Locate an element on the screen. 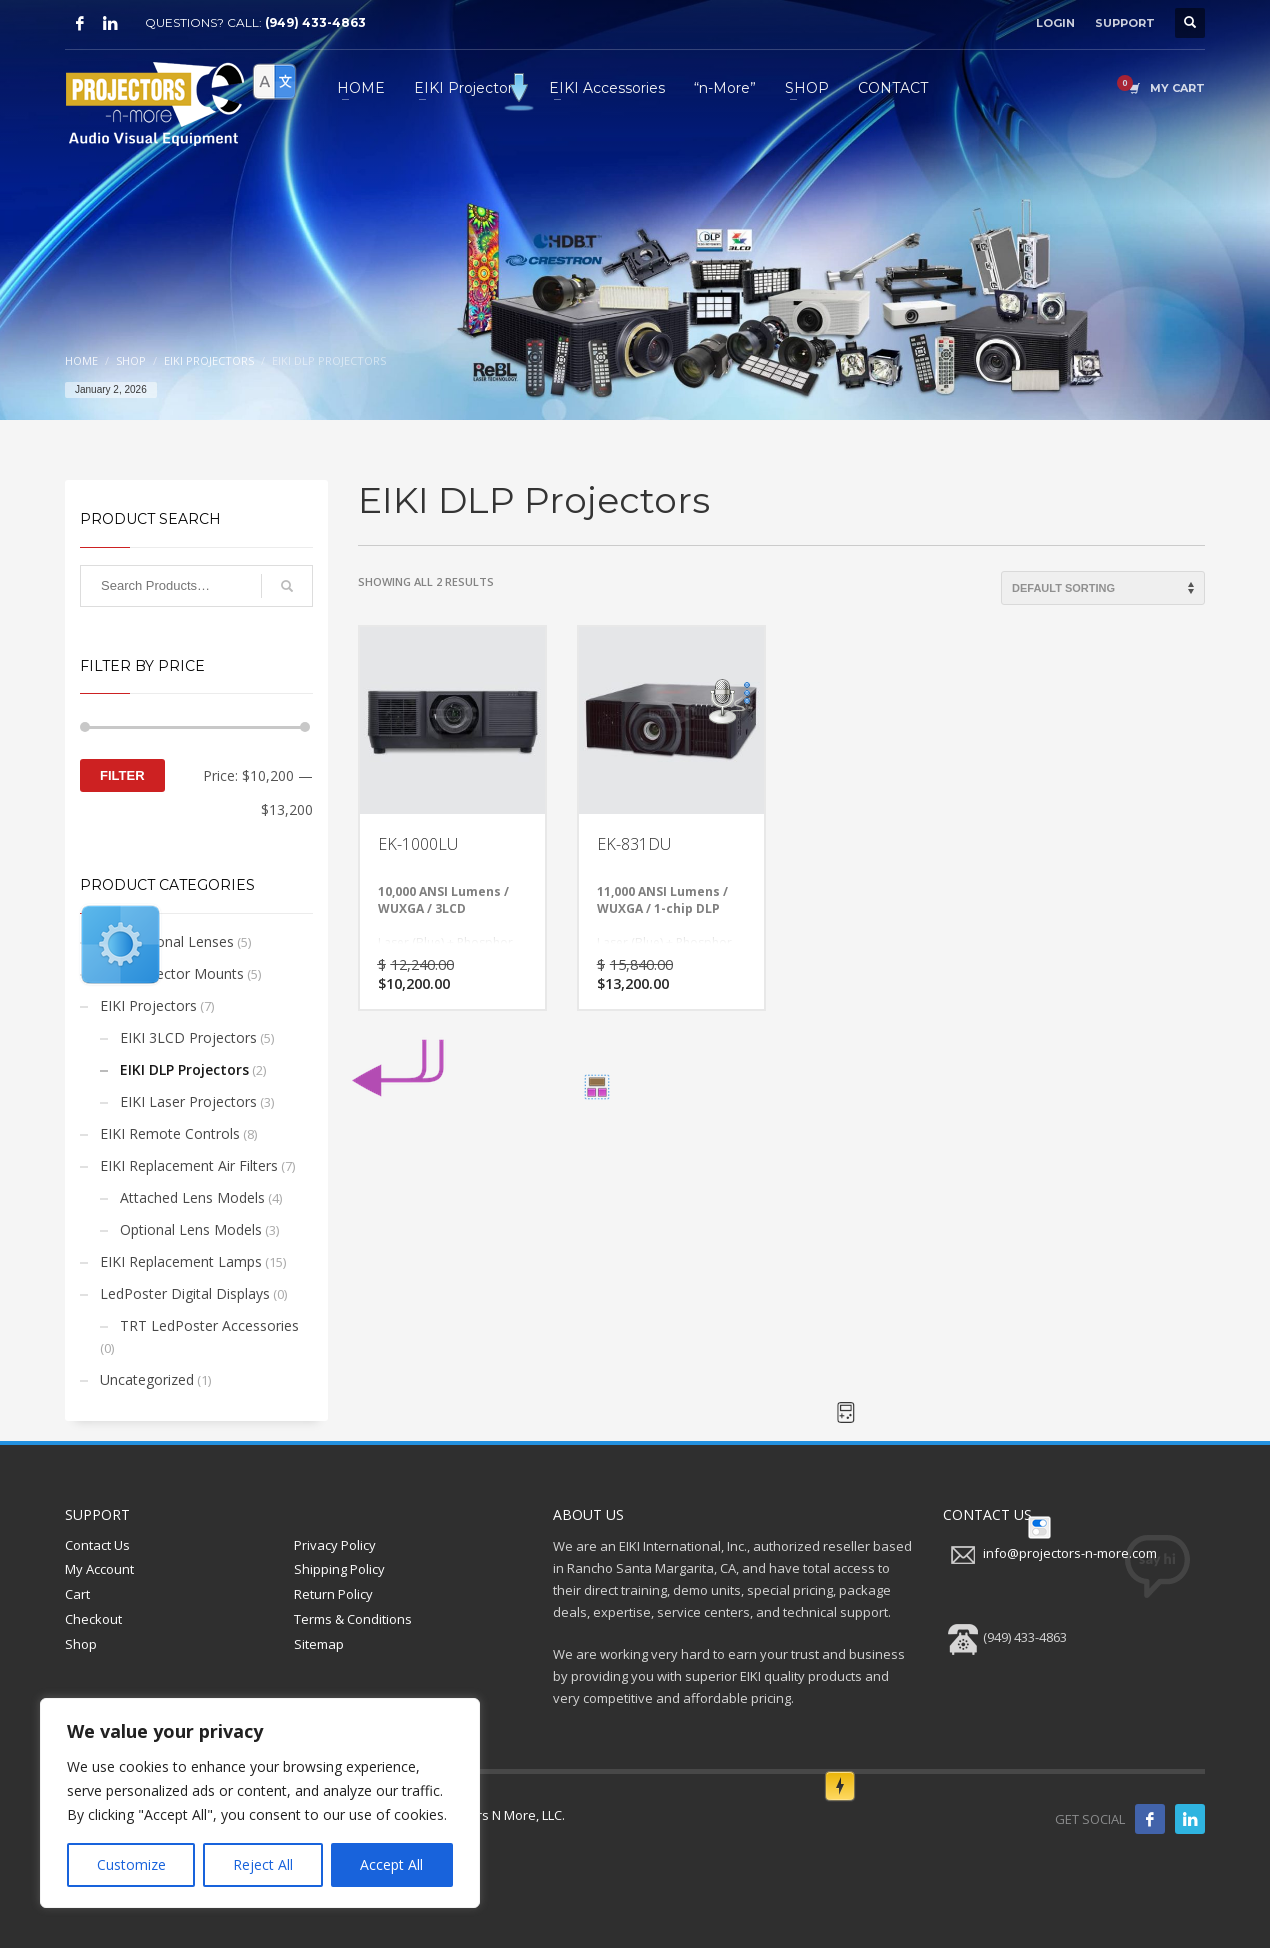  open system tweaks or settings customization is located at coordinates (1039, 1527).